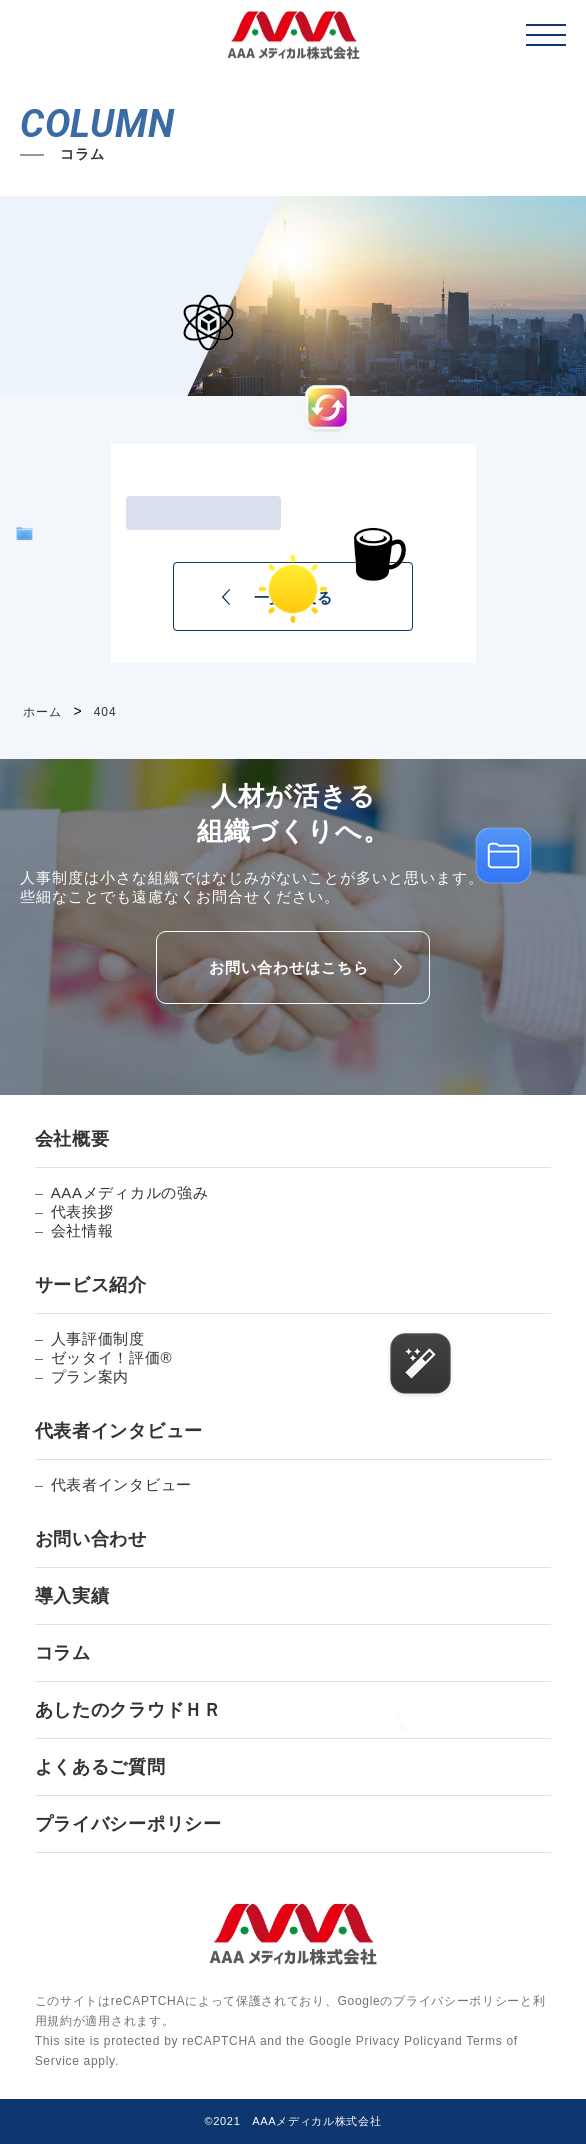  Describe the element at coordinates (420, 1364) in the screenshot. I see `access visual effects and animation settings` at that location.